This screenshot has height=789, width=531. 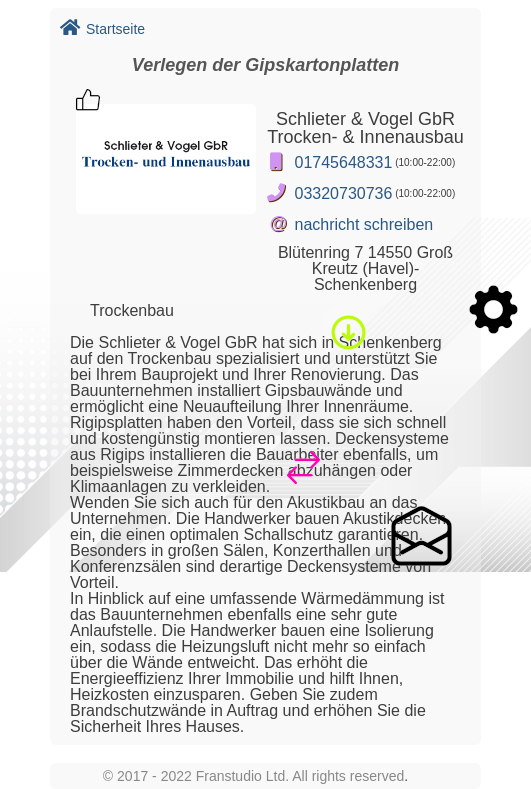 What do you see at coordinates (348, 332) in the screenshot?
I see `download a file or content` at bounding box center [348, 332].